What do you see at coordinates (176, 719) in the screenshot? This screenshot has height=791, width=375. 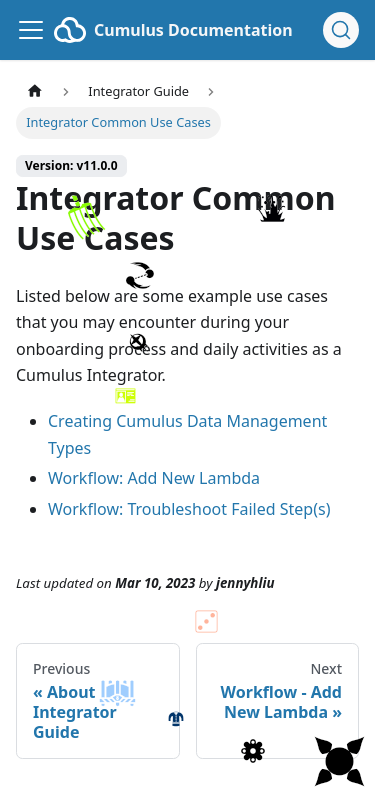 I see `view clothing or apparel items` at bounding box center [176, 719].